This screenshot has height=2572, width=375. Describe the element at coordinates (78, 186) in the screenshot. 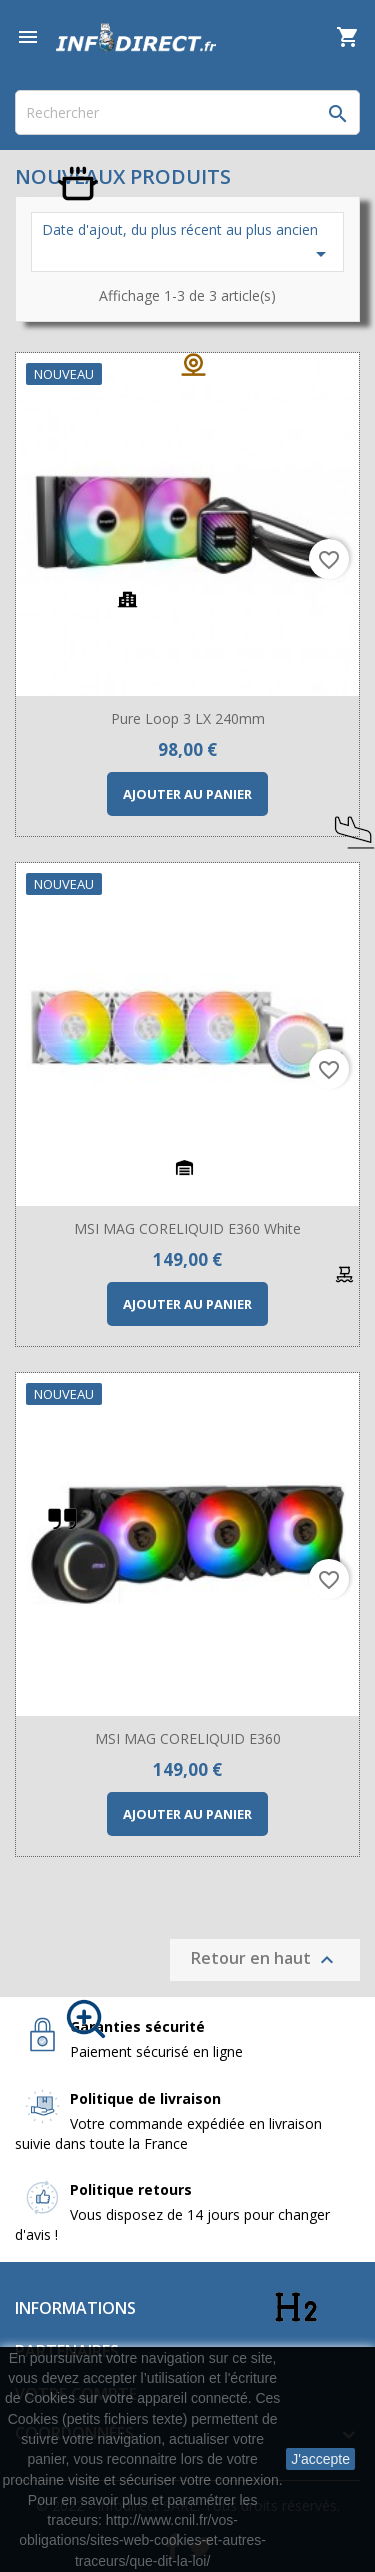

I see `access recipes or cooking features` at that location.